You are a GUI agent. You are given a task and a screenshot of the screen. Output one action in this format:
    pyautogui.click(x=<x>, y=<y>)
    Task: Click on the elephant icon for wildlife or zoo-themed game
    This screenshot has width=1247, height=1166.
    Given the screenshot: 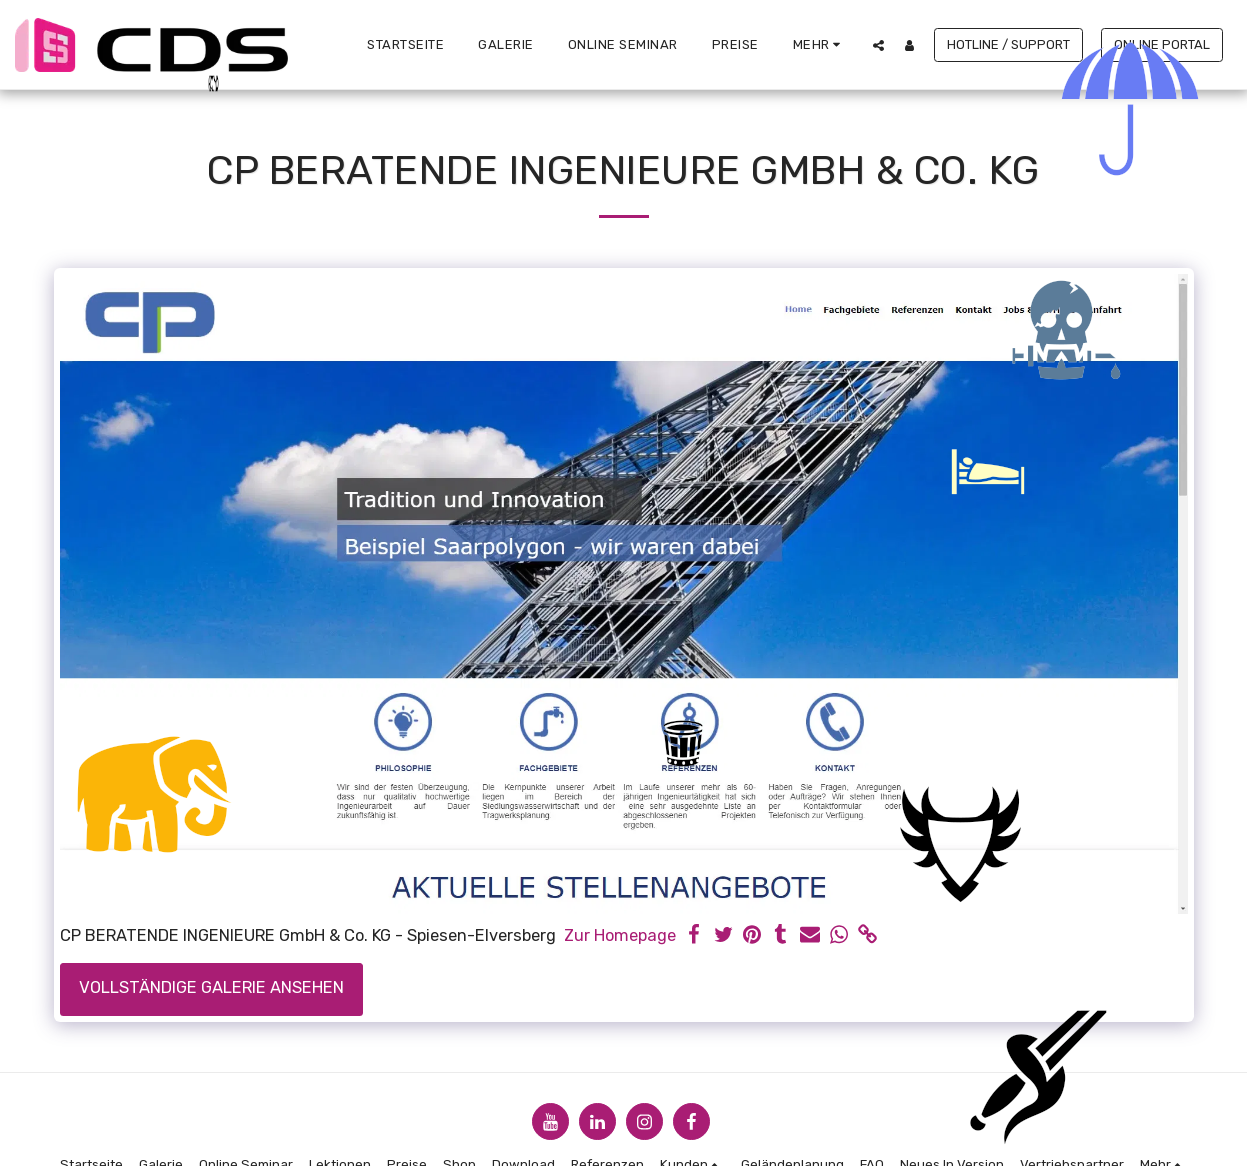 What is the action you would take?
    pyautogui.click(x=154, y=794)
    